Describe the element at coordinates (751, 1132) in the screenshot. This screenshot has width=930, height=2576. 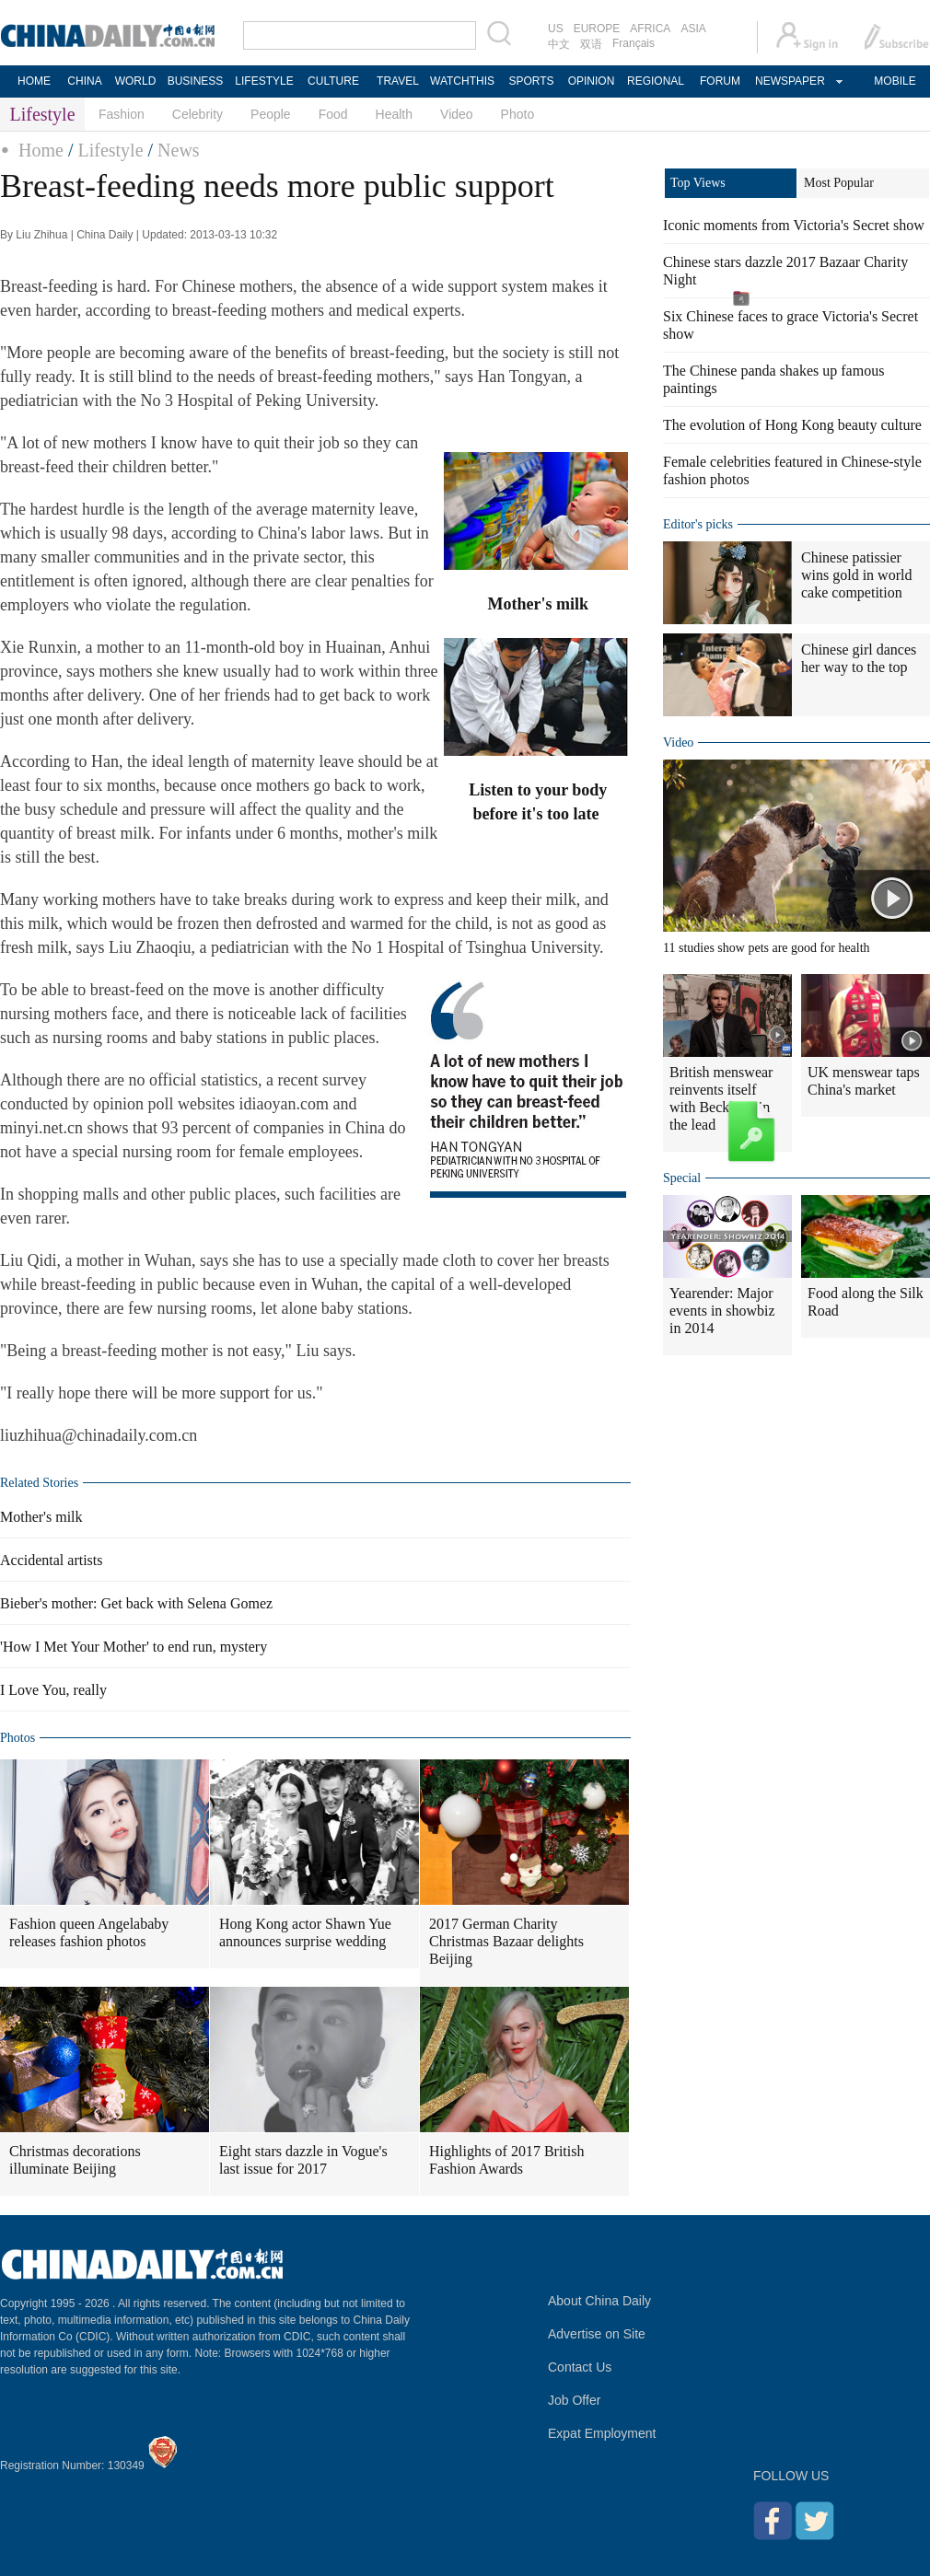
I see `a PEM key file for secure authentication` at that location.